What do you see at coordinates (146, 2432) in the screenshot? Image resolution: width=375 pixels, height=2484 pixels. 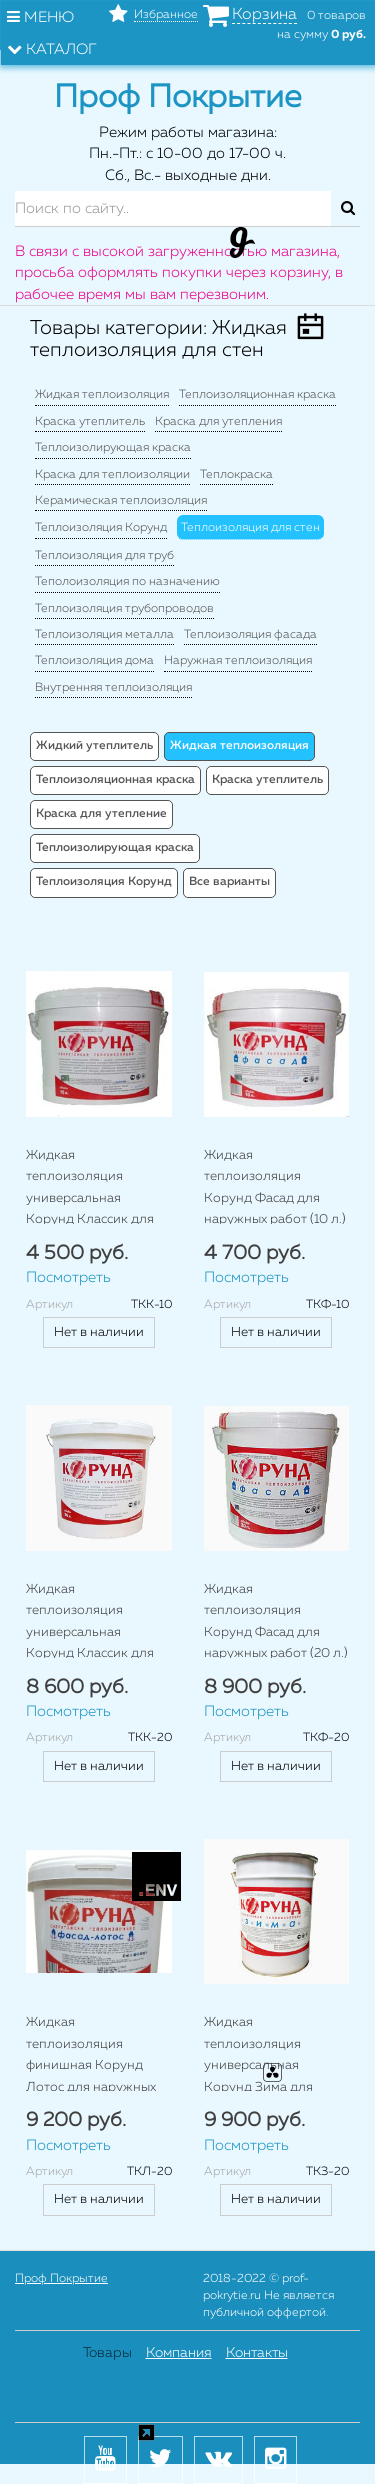 I see `open link in new window or tab` at bounding box center [146, 2432].